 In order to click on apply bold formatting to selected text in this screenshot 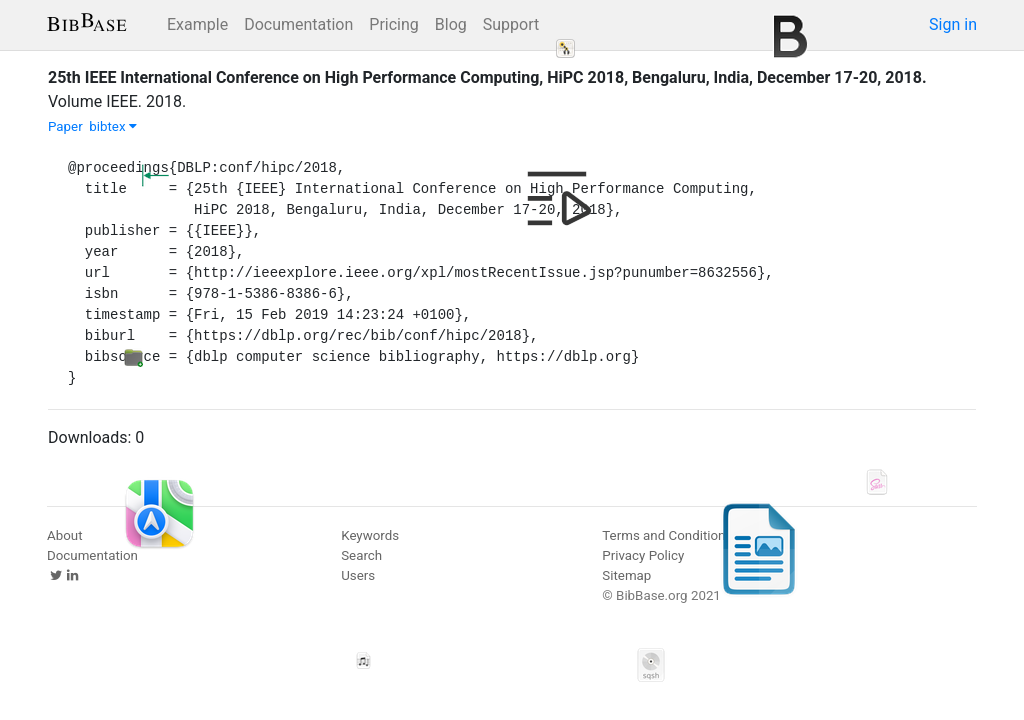, I will do `click(790, 36)`.